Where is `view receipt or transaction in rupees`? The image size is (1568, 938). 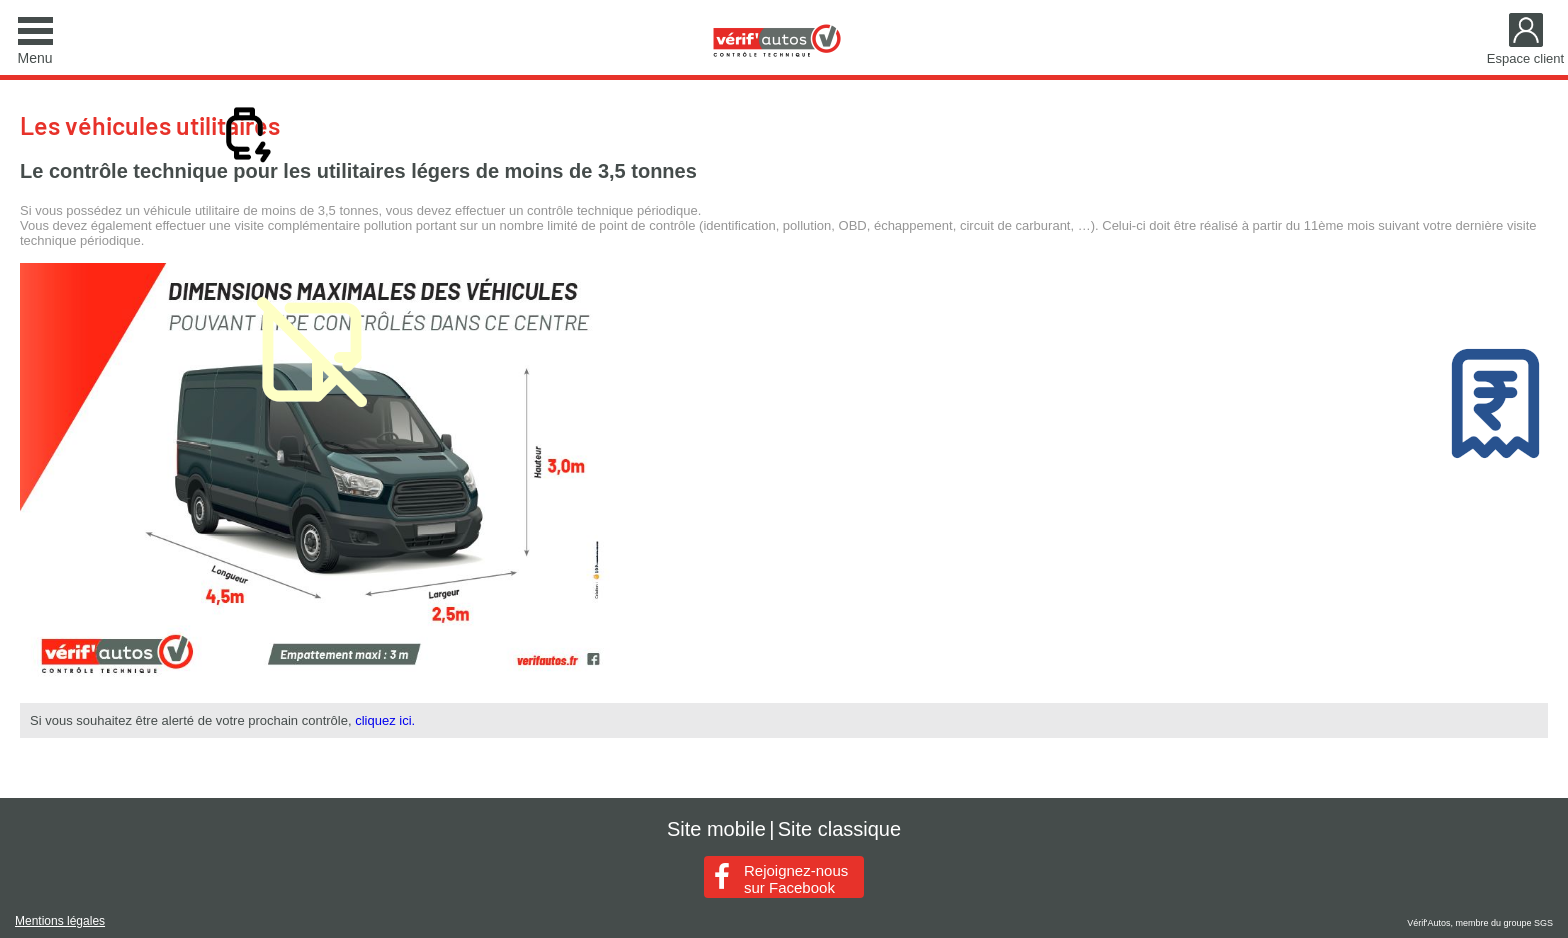
view receipt or transaction in rupees is located at coordinates (1495, 403).